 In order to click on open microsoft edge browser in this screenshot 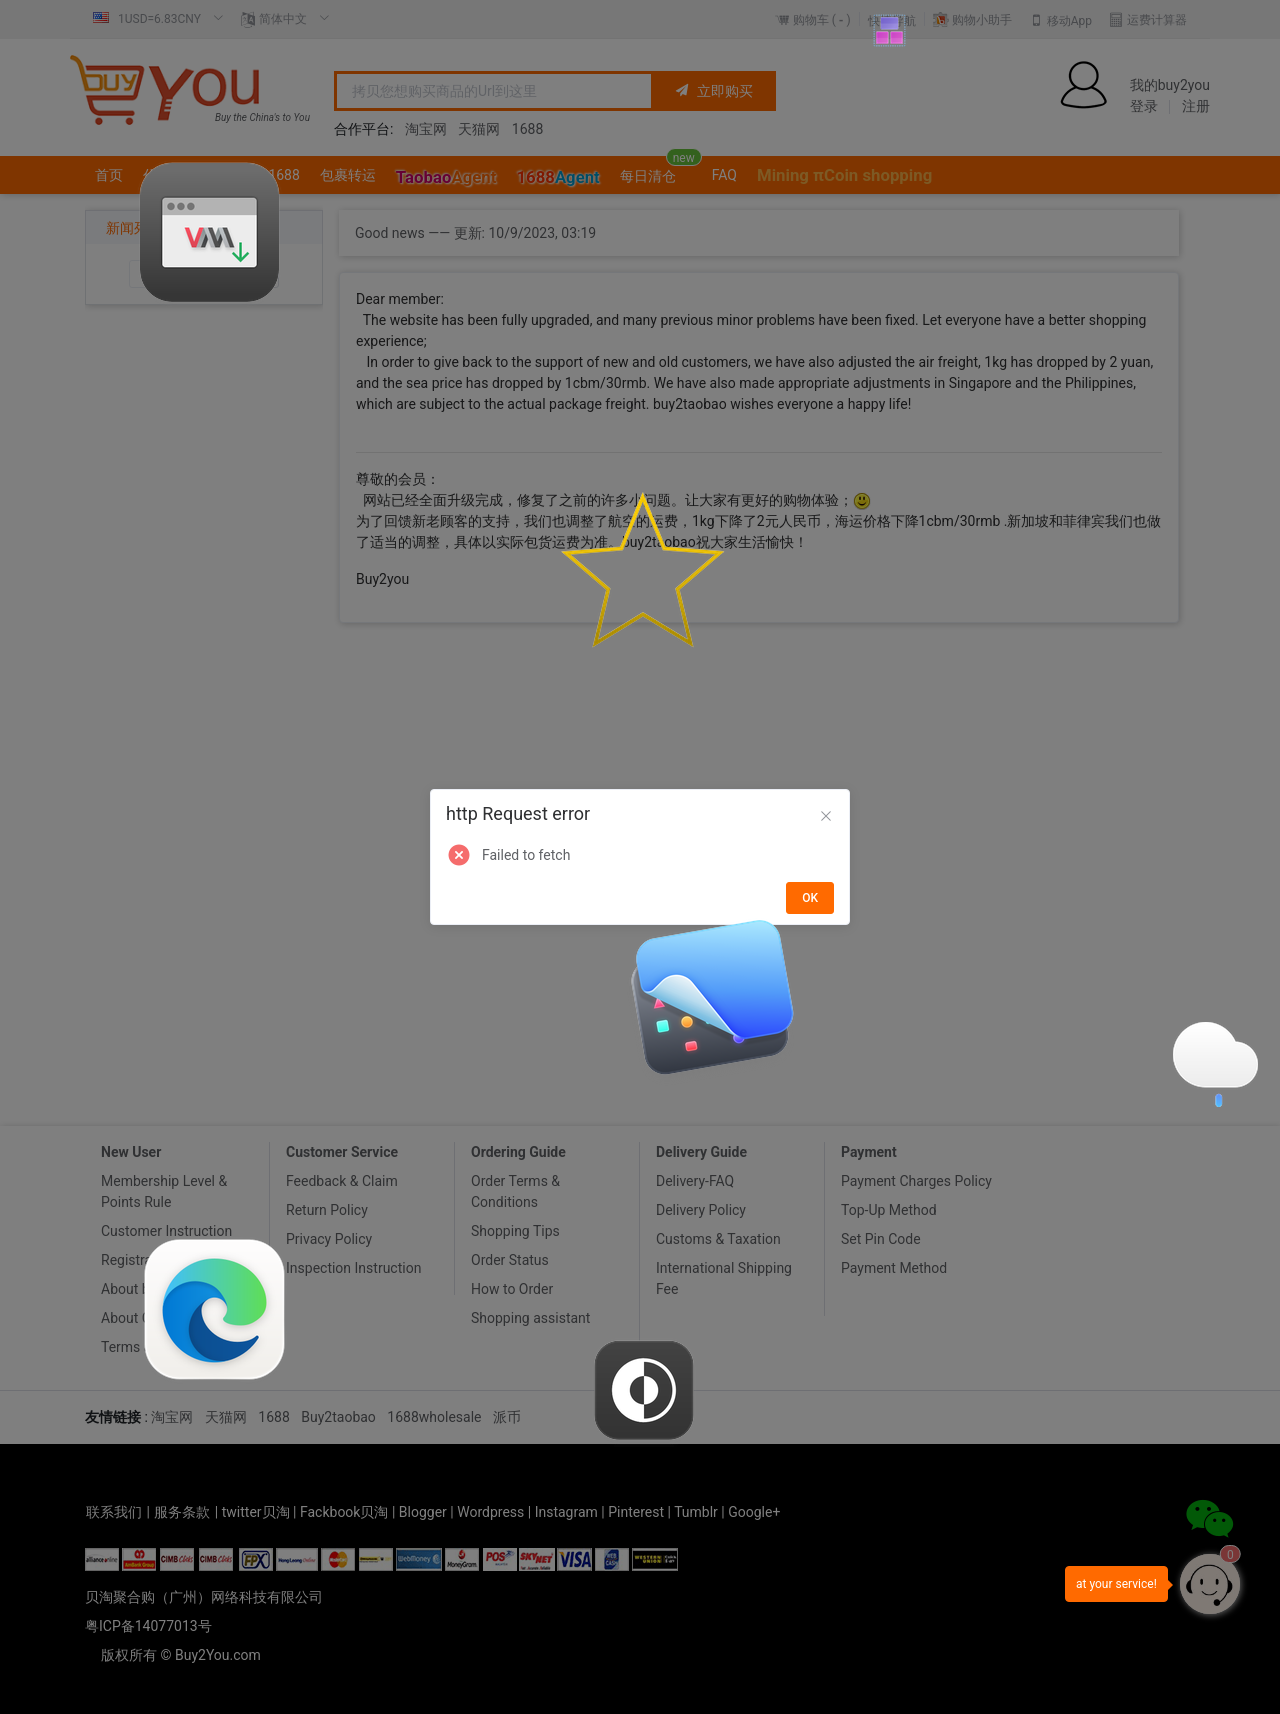, I will do `click(214, 1309)`.